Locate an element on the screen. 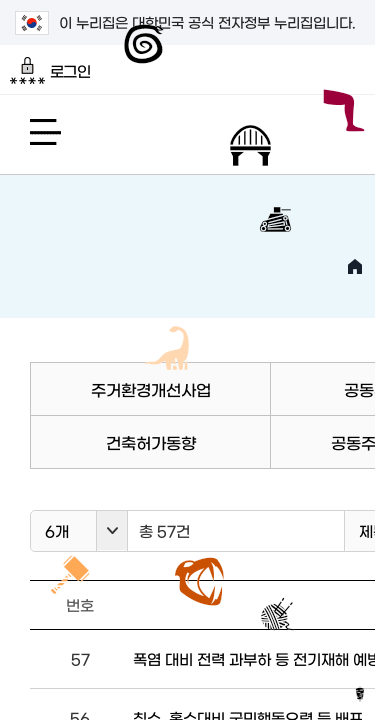  yarn or wool crafting material indicator is located at coordinates (278, 614).